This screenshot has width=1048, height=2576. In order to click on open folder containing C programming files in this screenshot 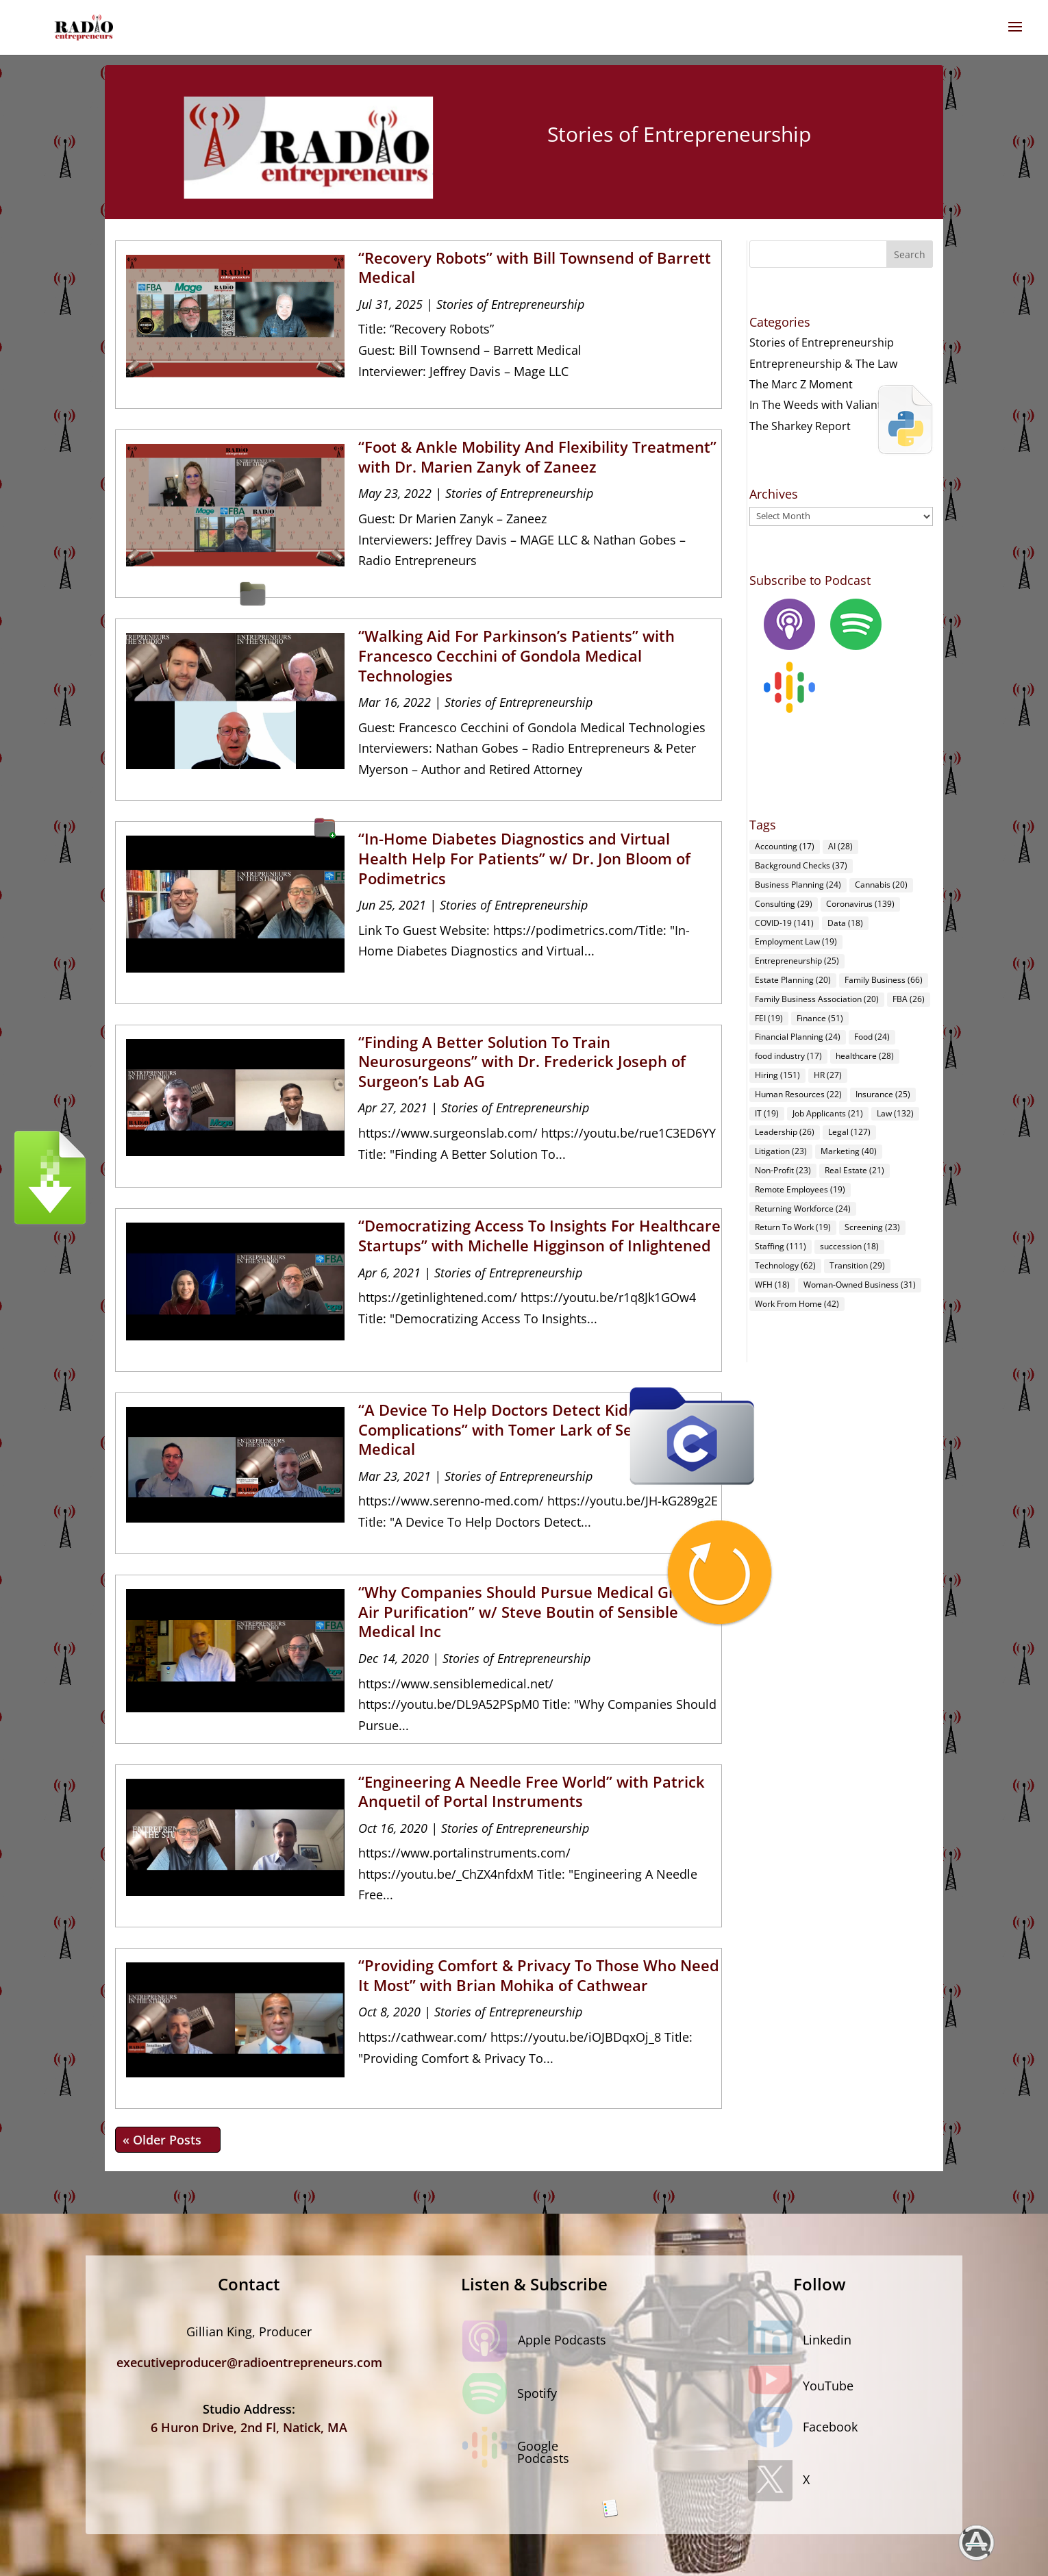, I will do `click(691, 1439)`.